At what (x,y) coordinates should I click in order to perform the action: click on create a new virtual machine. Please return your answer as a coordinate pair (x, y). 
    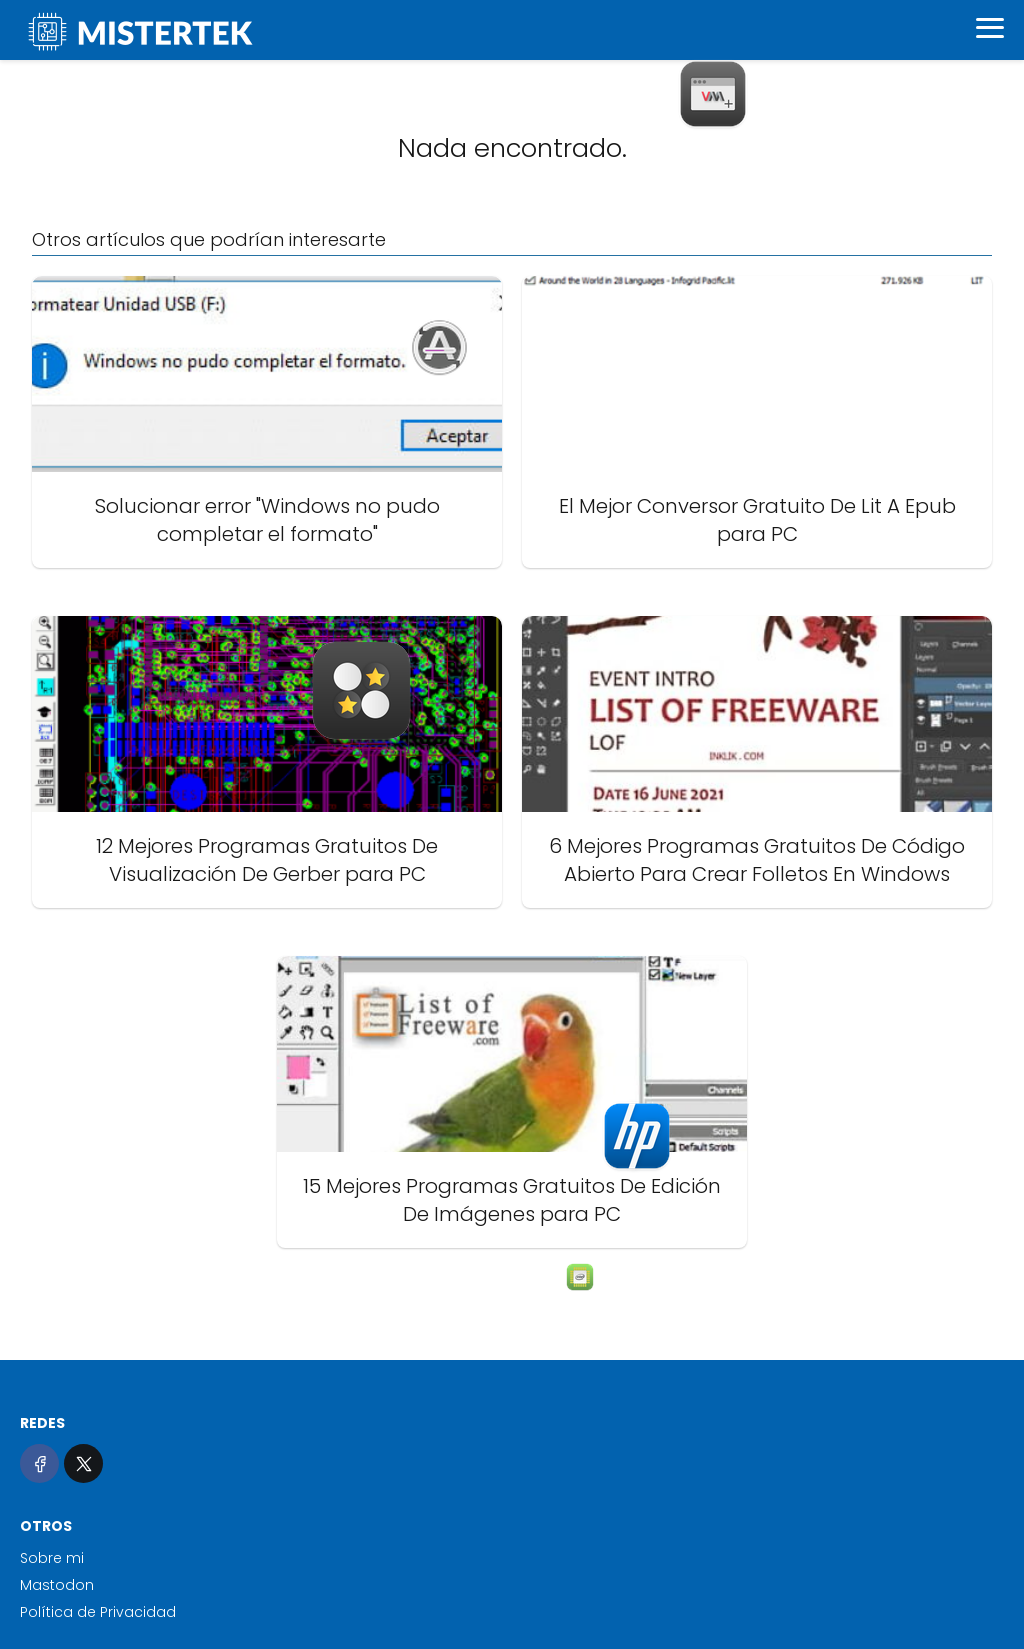
    Looking at the image, I should click on (713, 94).